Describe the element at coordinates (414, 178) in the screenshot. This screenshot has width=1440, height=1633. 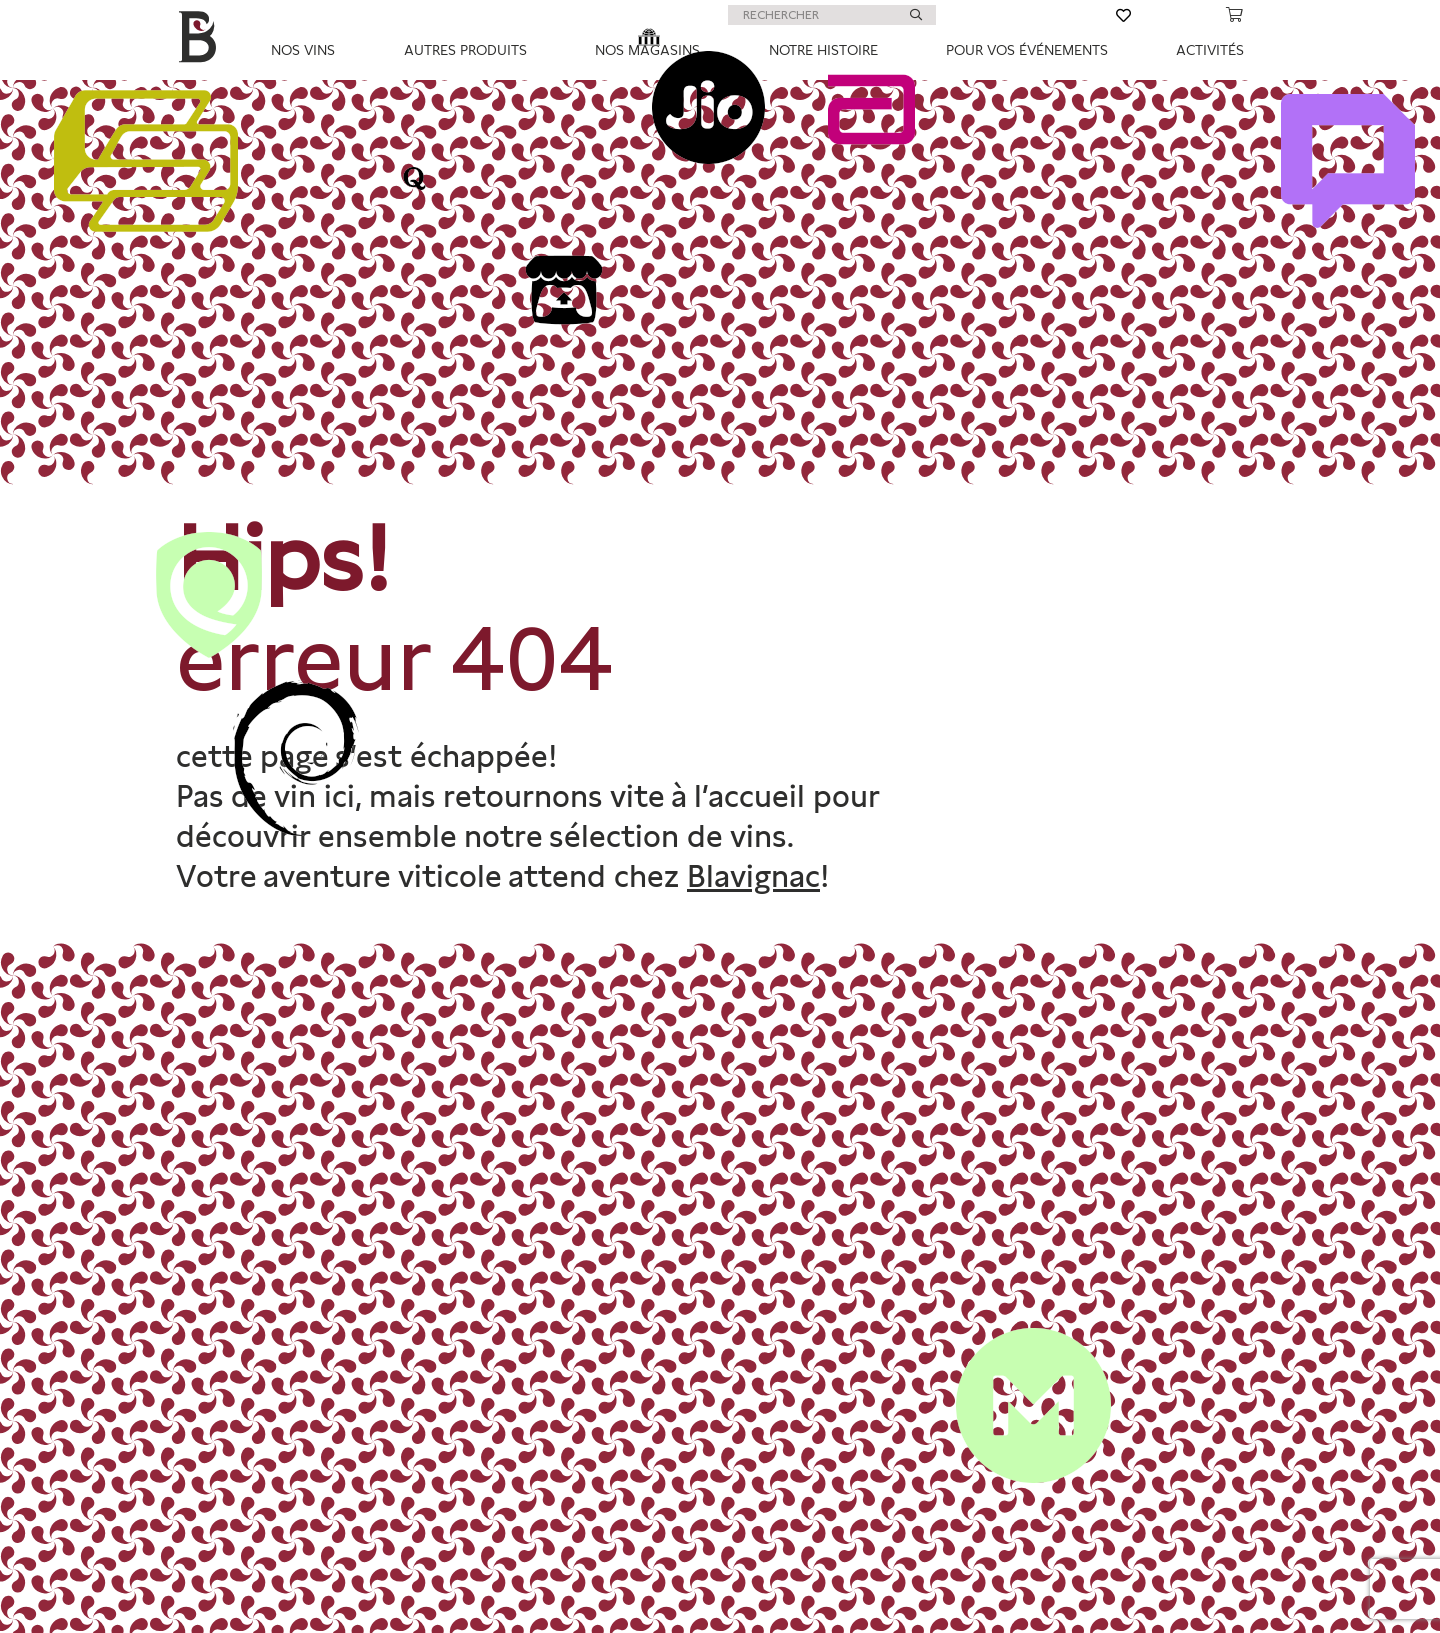
I see `open the Quora app` at that location.